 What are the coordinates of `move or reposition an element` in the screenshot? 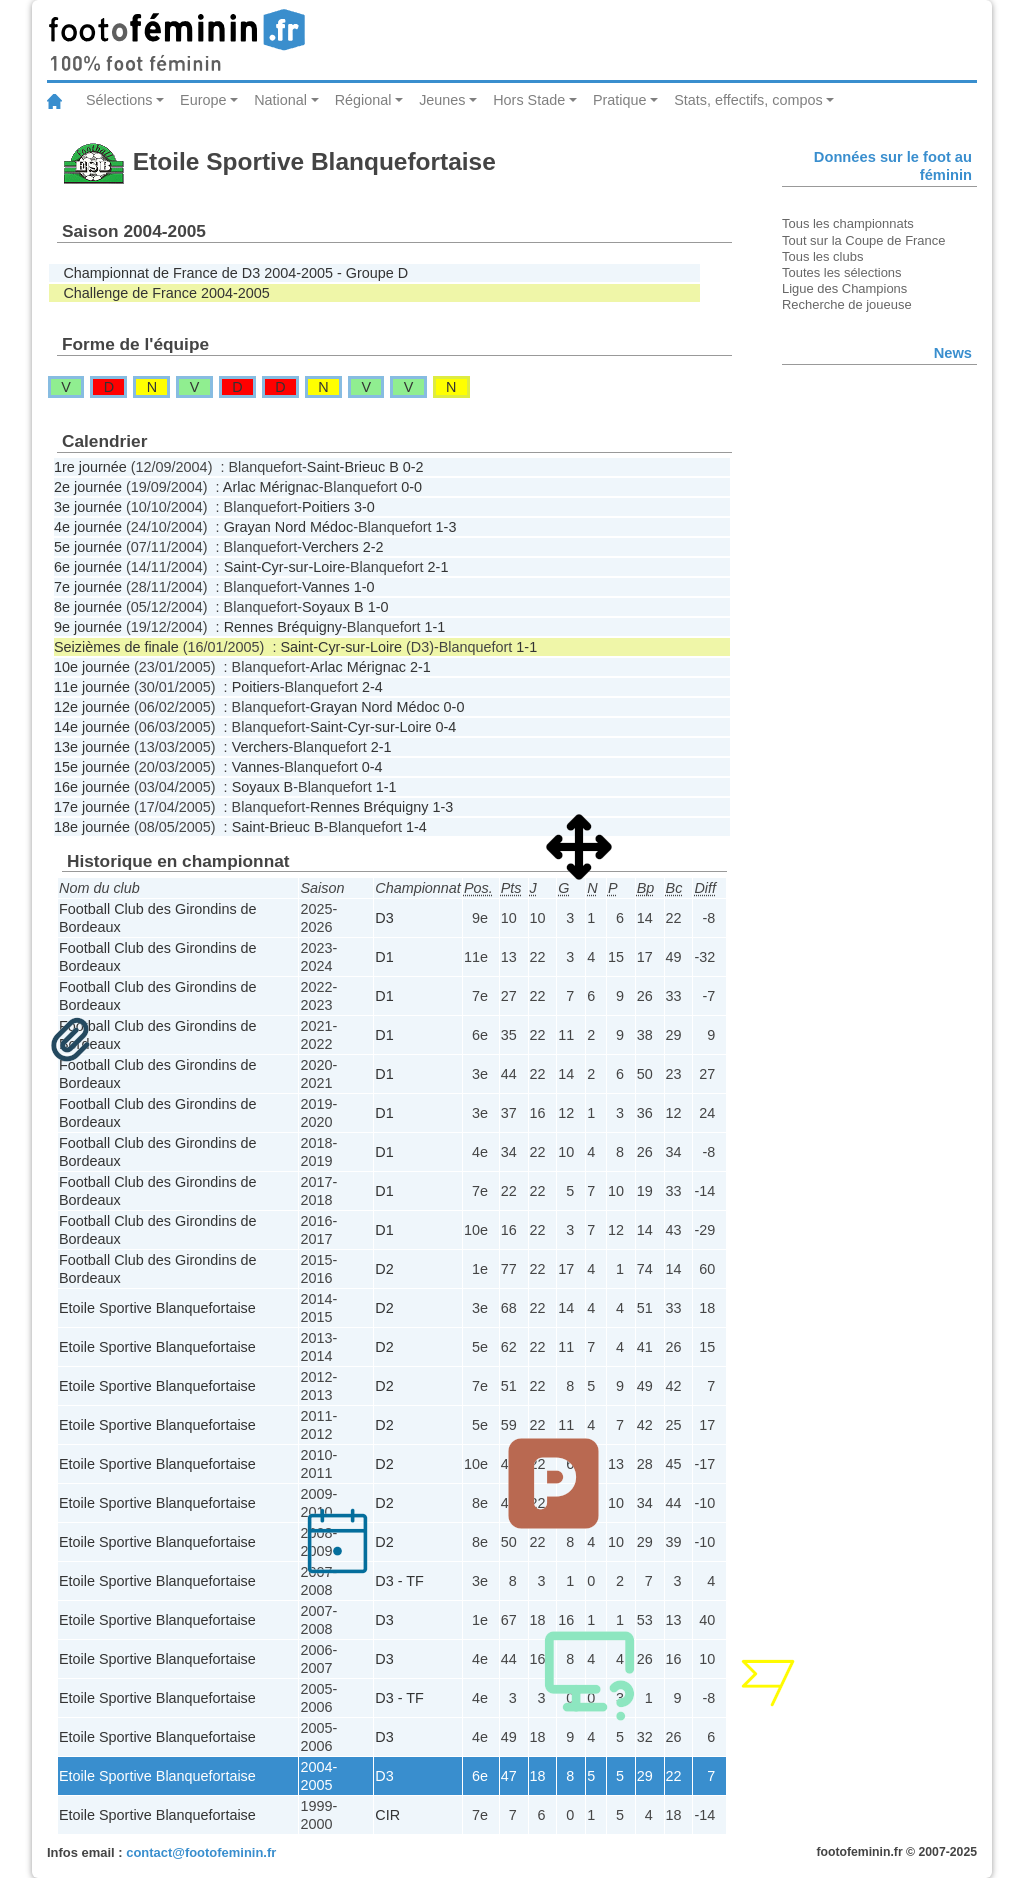 It's located at (579, 847).